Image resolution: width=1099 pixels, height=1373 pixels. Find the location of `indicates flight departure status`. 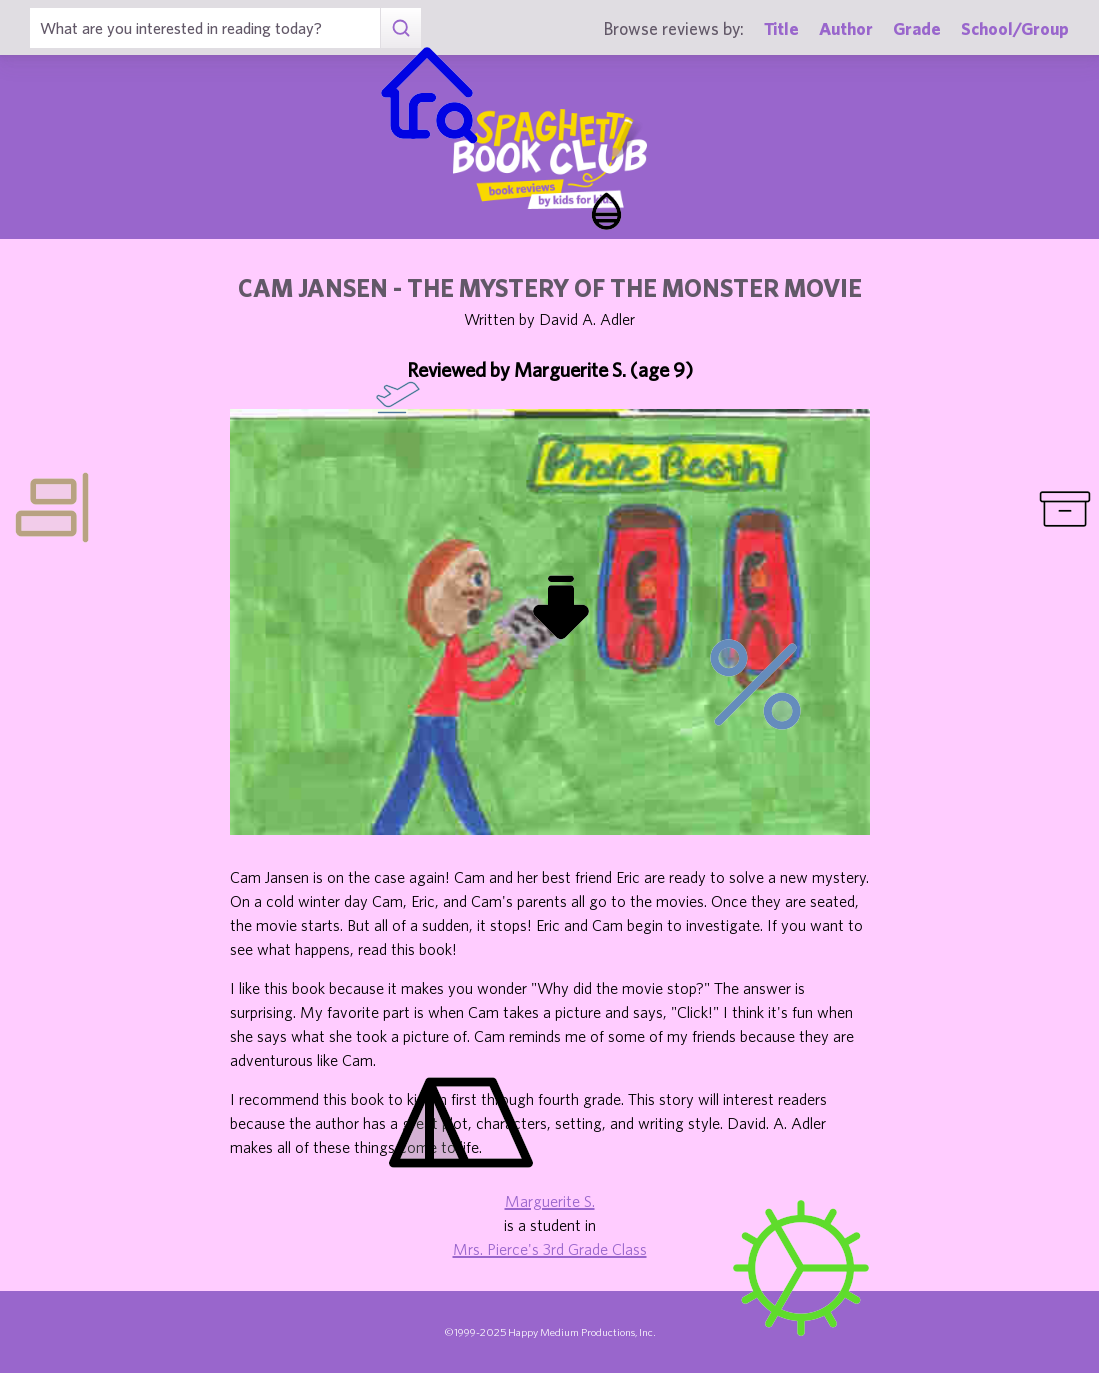

indicates flight departure status is located at coordinates (398, 396).